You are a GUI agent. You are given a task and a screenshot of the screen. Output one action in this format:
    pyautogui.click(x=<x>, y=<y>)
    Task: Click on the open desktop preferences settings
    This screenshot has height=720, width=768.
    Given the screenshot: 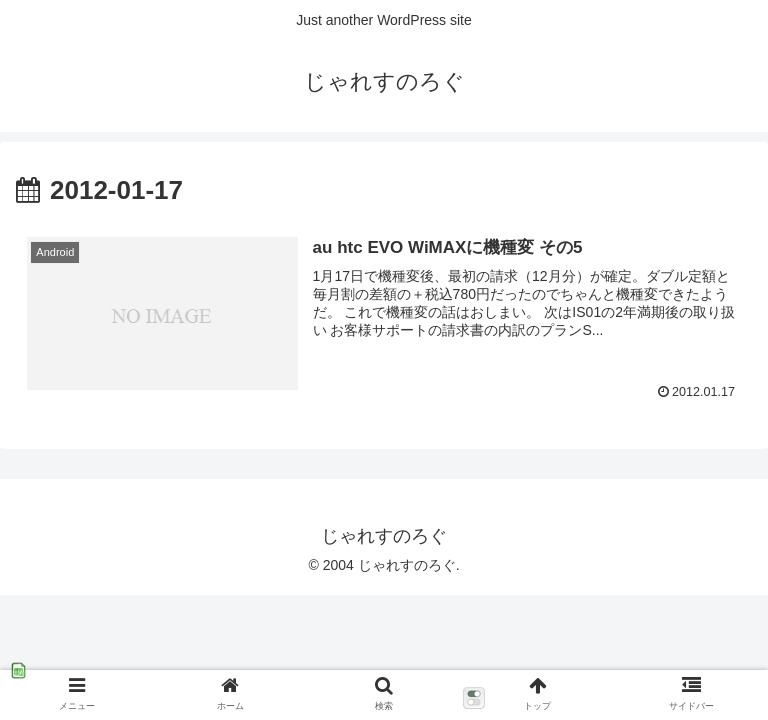 What is the action you would take?
    pyautogui.click(x=474, y=698)
    